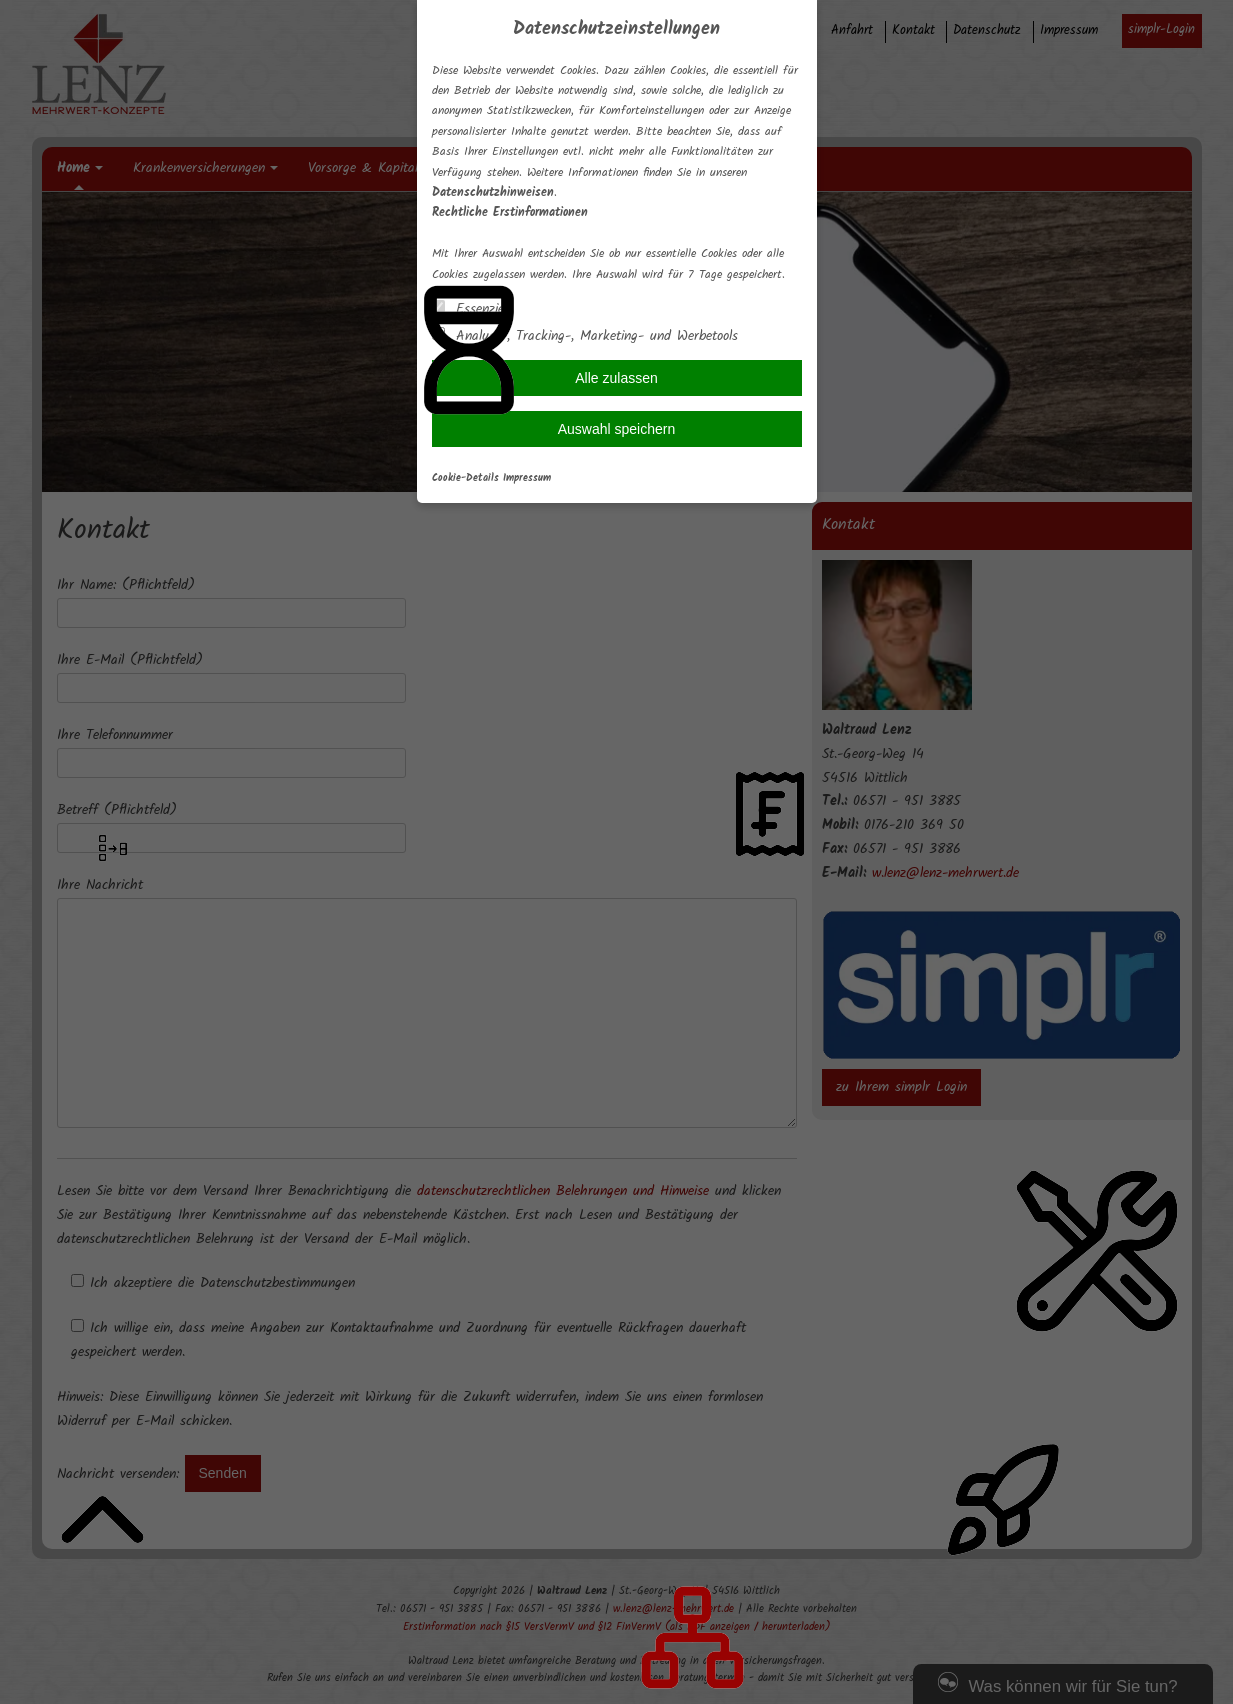 The width and height of the screenshot is (1233, 1704). I want to click on collapse an expanded section, so click(102, 1519).